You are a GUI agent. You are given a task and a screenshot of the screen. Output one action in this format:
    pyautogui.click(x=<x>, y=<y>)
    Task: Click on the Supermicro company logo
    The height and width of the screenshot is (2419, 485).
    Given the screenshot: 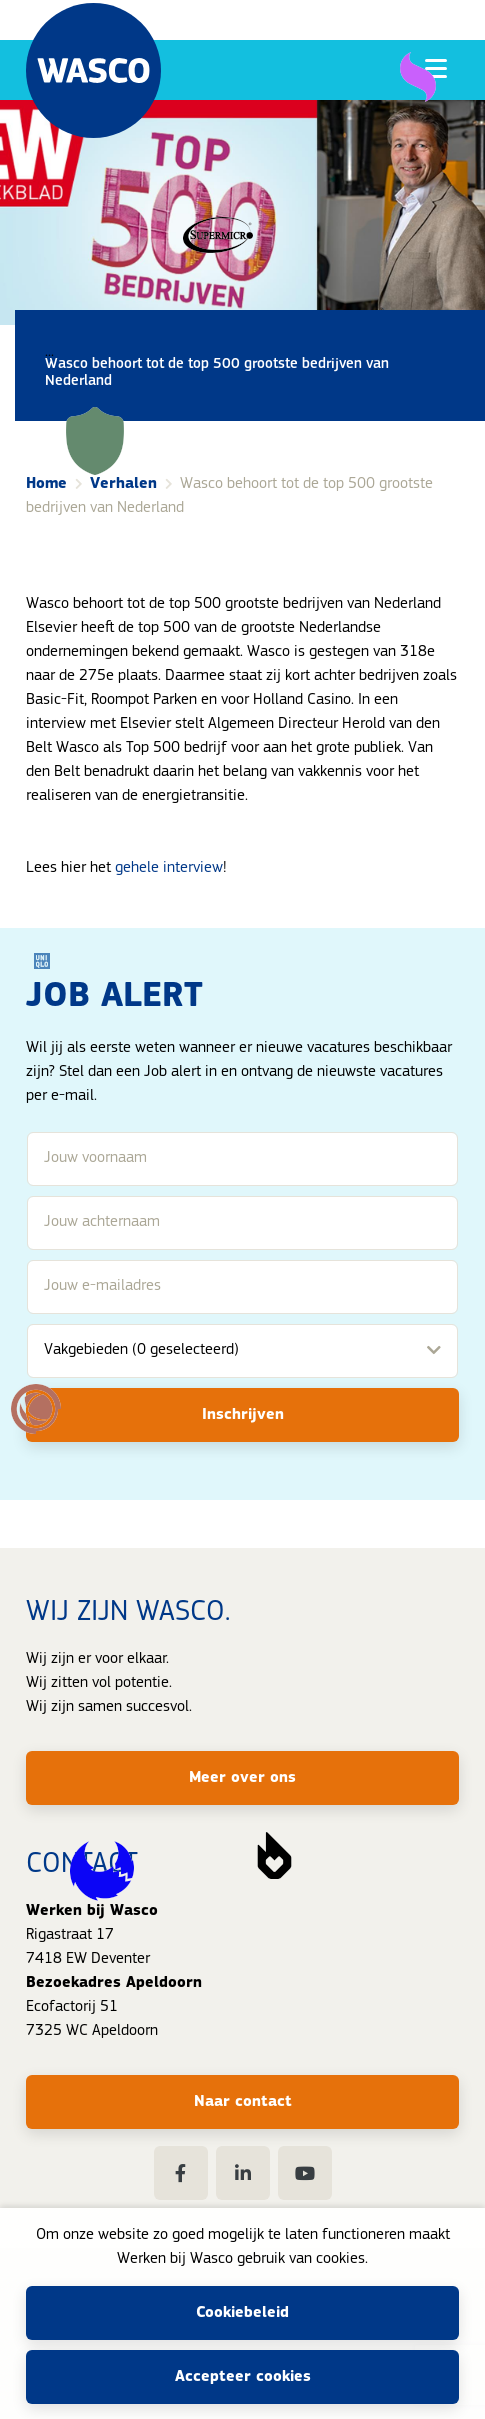 What is the action you would take?
    pyautogui.click(x=218, y=235)
    